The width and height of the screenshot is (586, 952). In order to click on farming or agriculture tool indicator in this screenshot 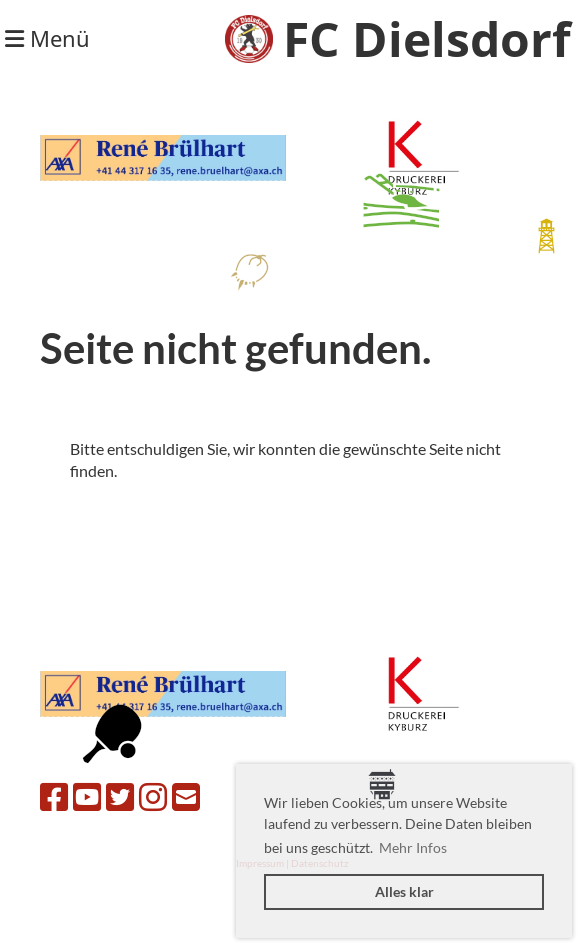, I will do `click(401, 189)`.